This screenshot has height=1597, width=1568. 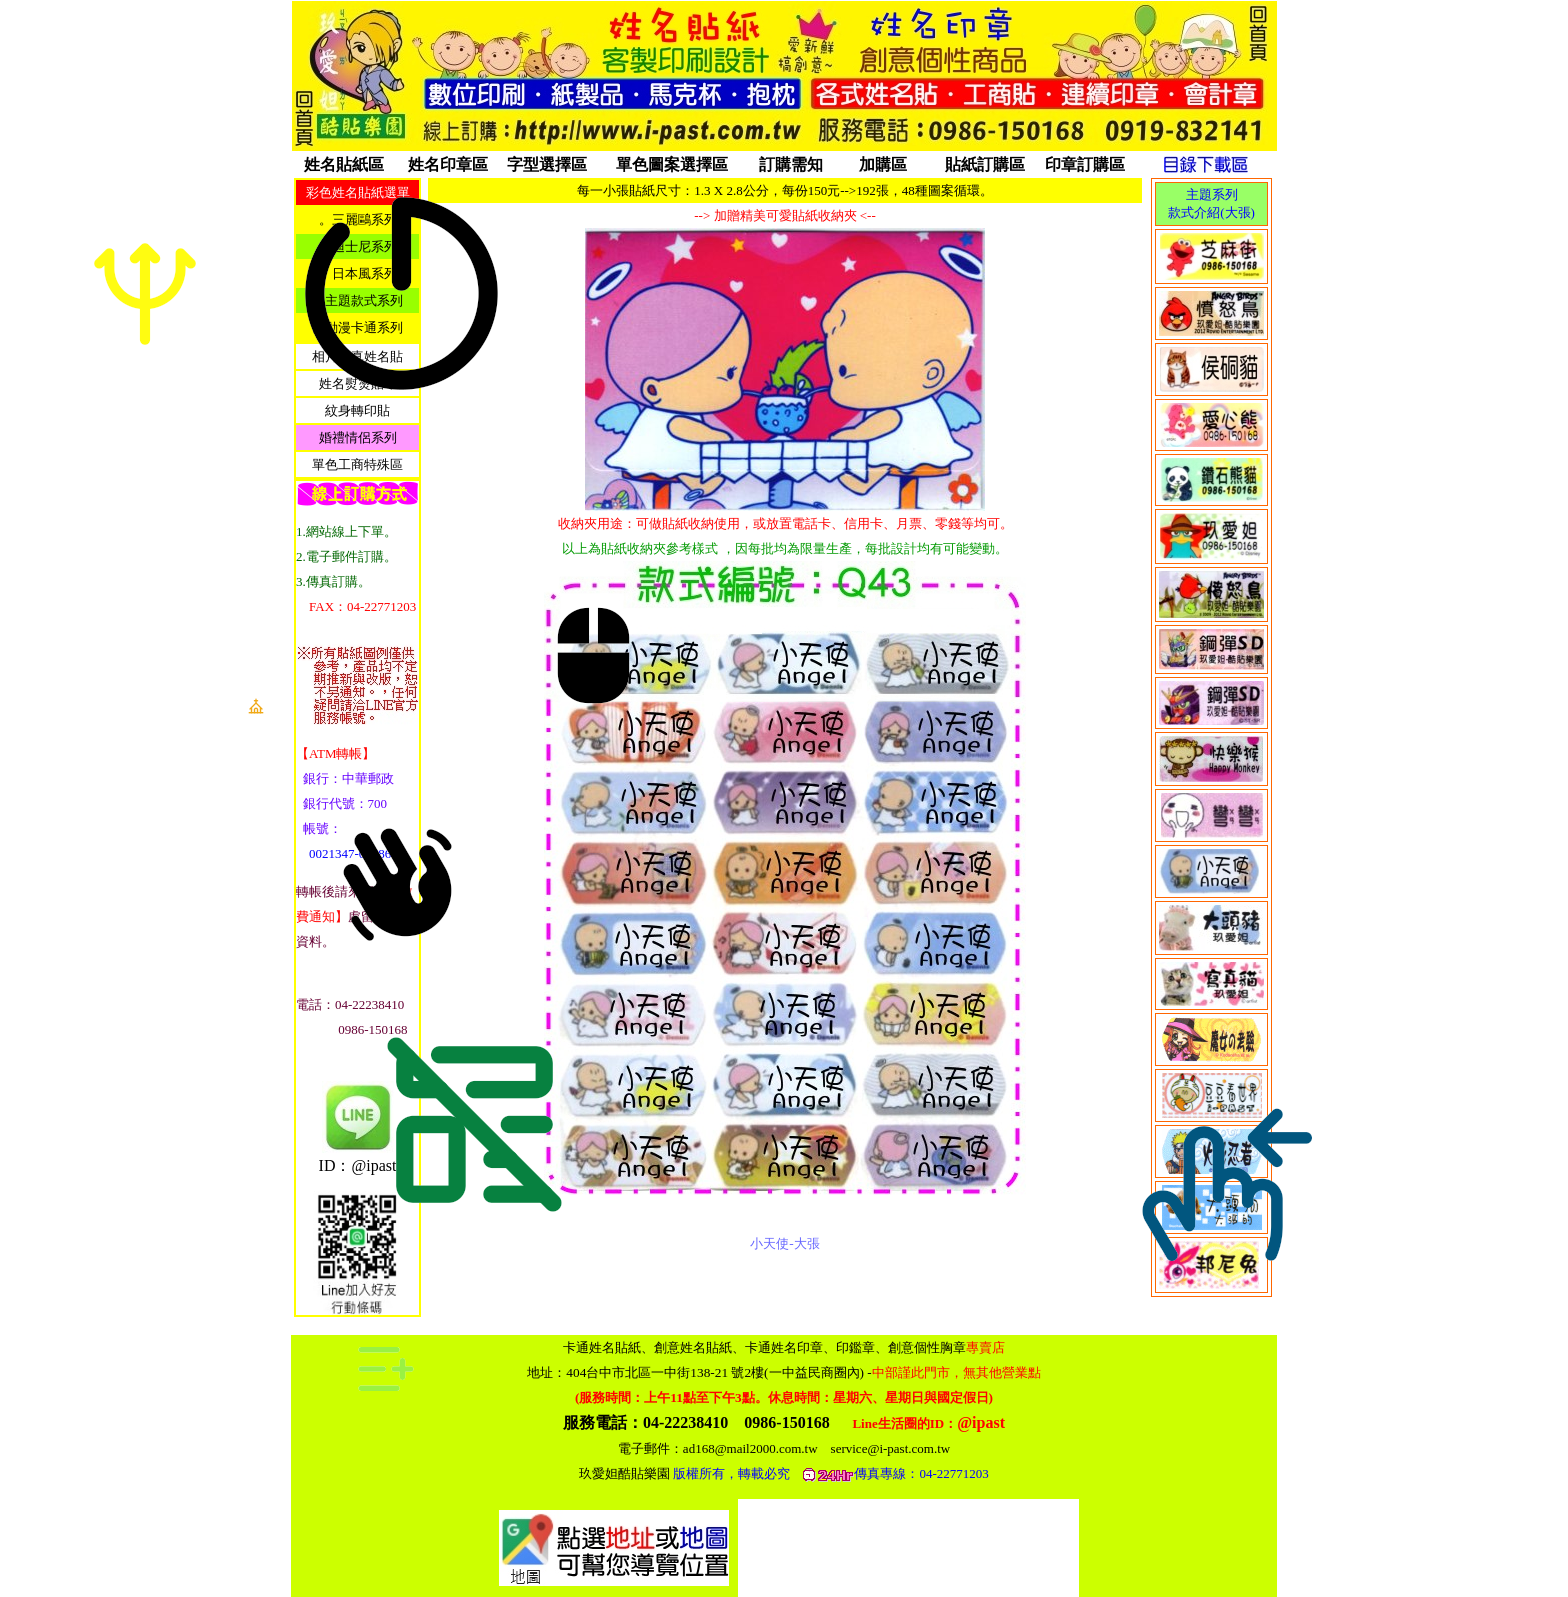 What do you see at coordinates (1218, 1190) in the screenshot?
I see `swipe left to navigate or dismiss` at bounding box center [1218, 1190].